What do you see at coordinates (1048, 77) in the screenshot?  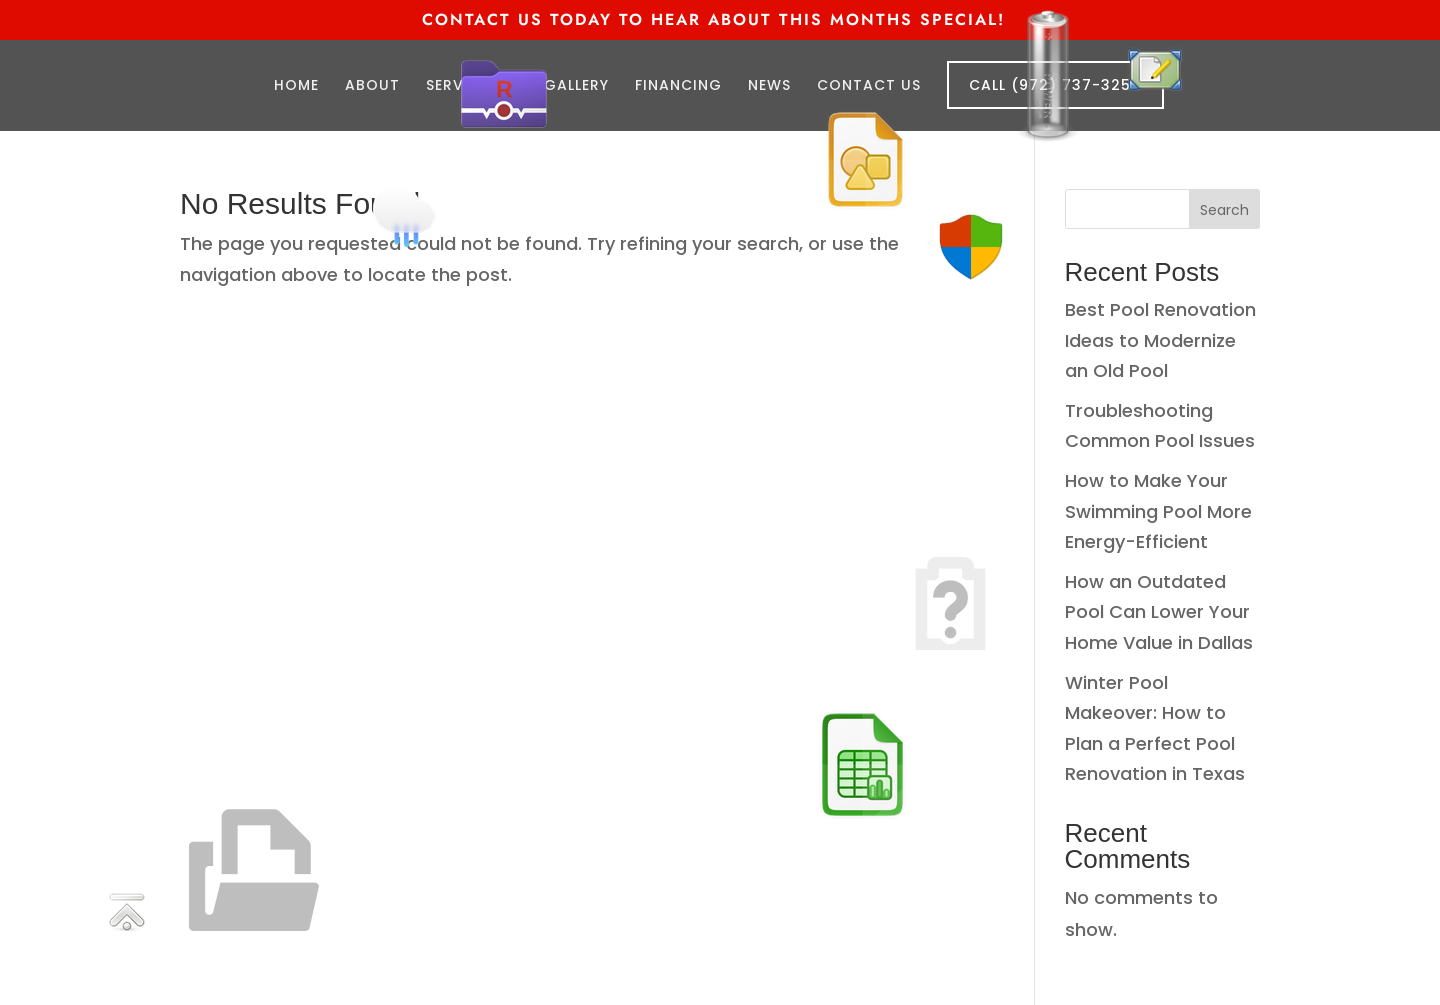 I see `indicates battery is depleted and needs charging` at bounding box center [1048, 77].